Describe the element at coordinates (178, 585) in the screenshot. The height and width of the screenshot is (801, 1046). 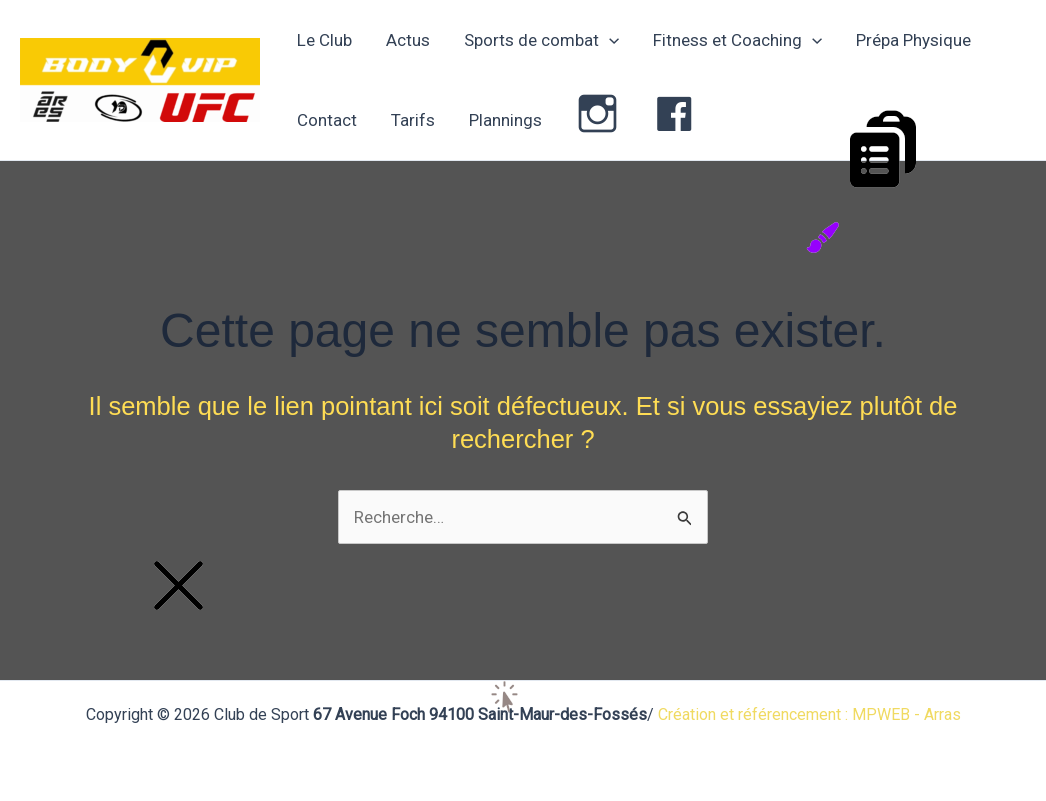
I see `close a dialog or modal` at that location.